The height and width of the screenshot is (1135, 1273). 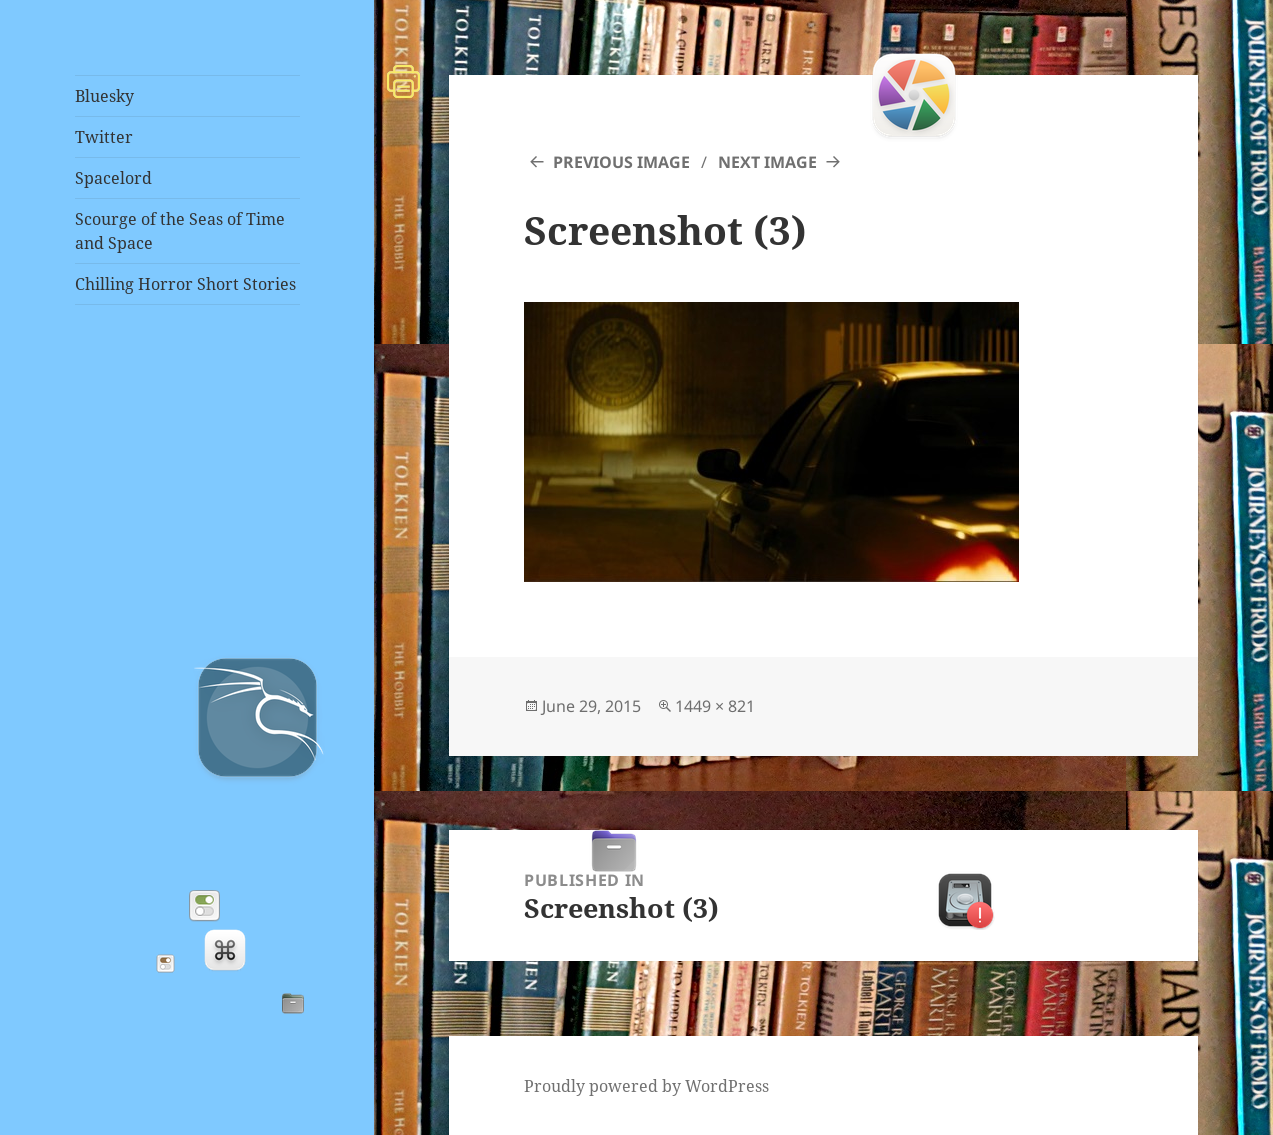 What do you see at coordinates (965, 900) in the screenshot?
I see `disk space warning alert` at bounding box center [965, 900].